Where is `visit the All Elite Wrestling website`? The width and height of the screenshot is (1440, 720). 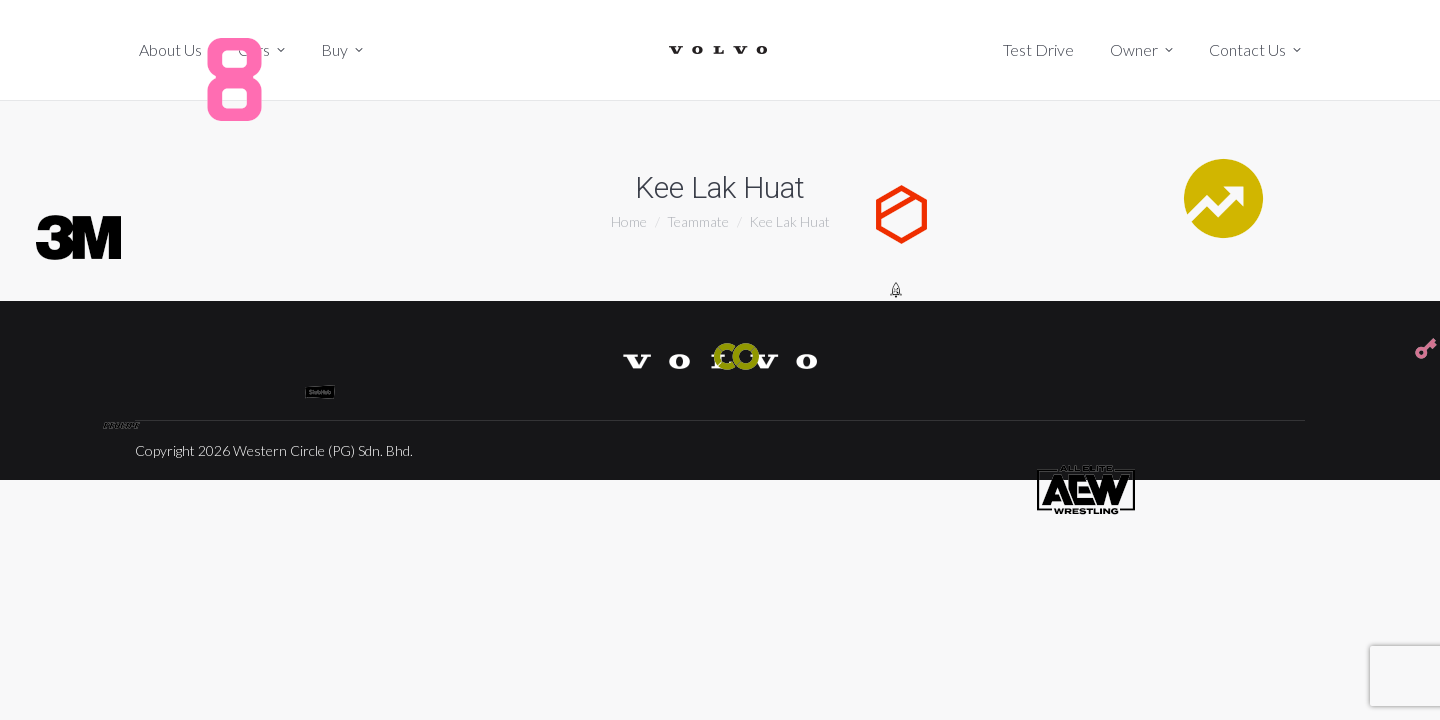
visit the All Elite Wrestling website is located at coordinates (1086, 490).